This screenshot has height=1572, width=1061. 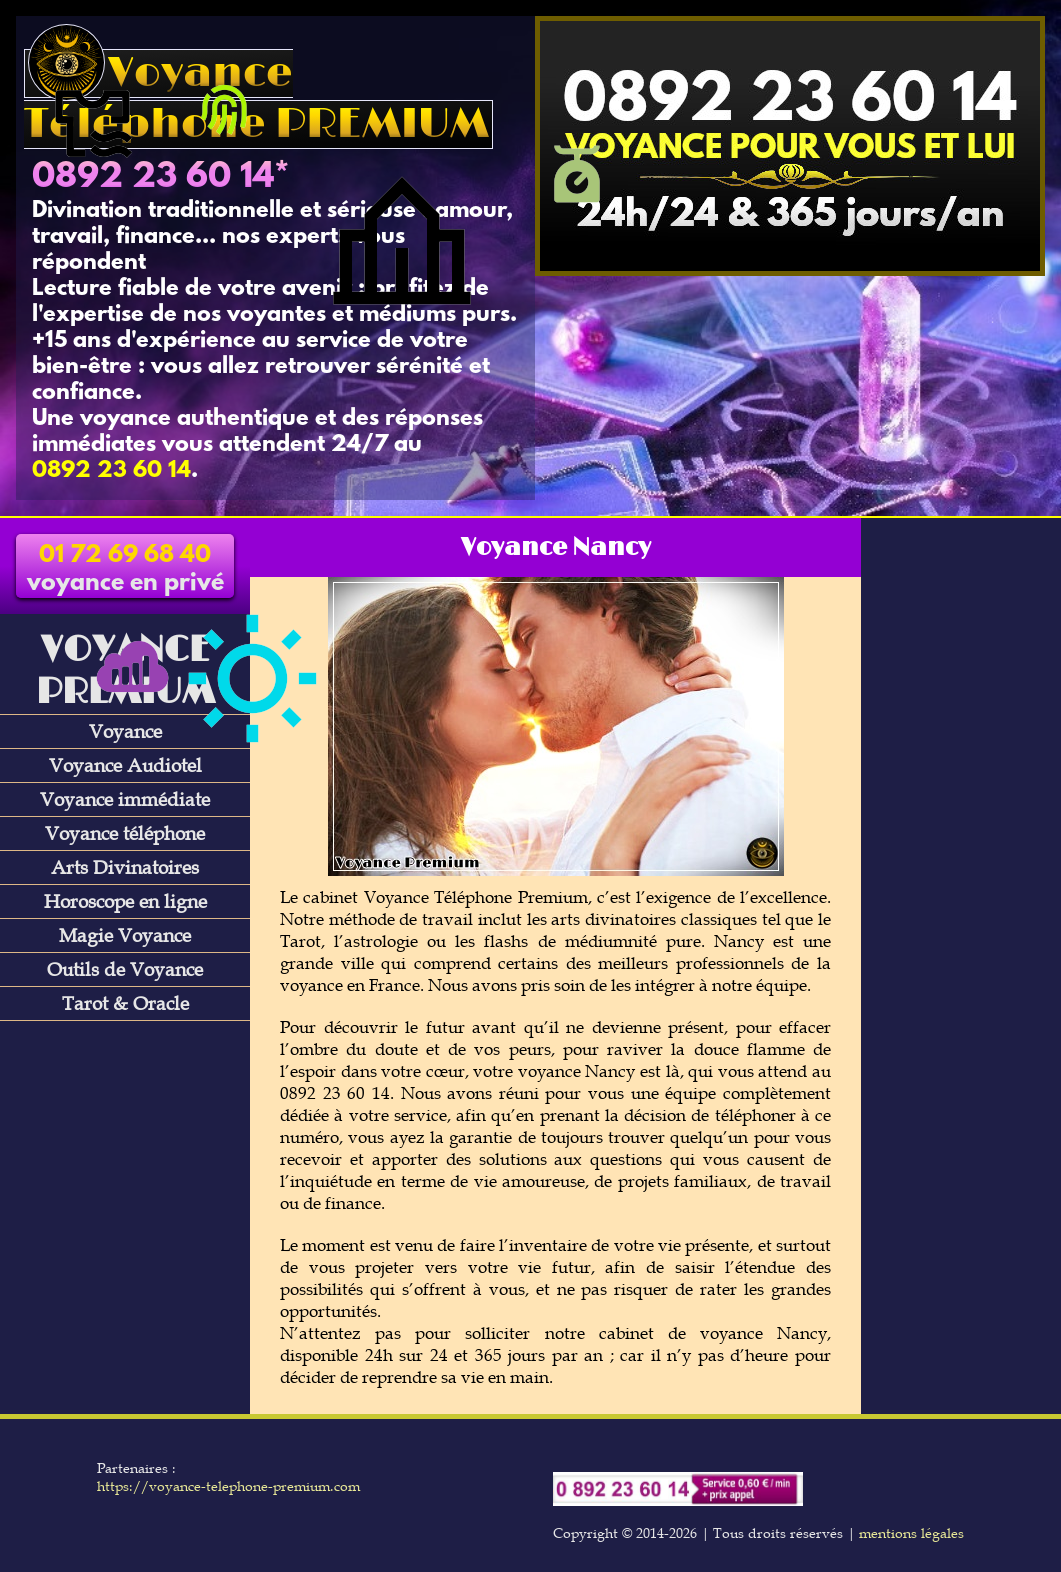 What do you see at coordinates (252, 678) in the screenshot?
I see `switch to light mode` at bounding box center [252, 678].